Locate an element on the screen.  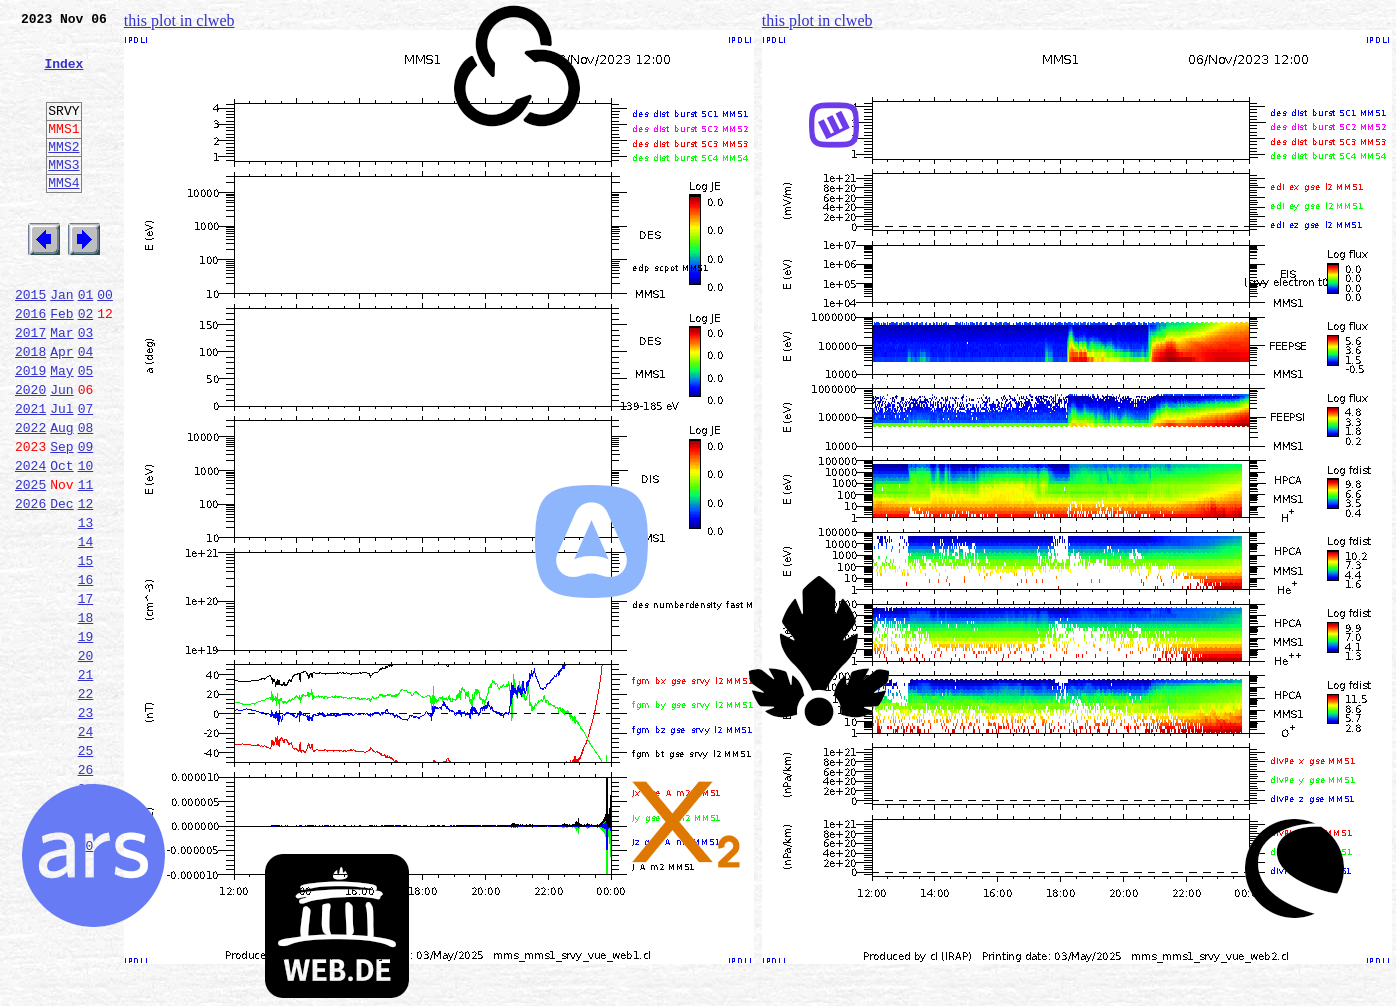
parse.ly logo is located at coordinates (819, 651).